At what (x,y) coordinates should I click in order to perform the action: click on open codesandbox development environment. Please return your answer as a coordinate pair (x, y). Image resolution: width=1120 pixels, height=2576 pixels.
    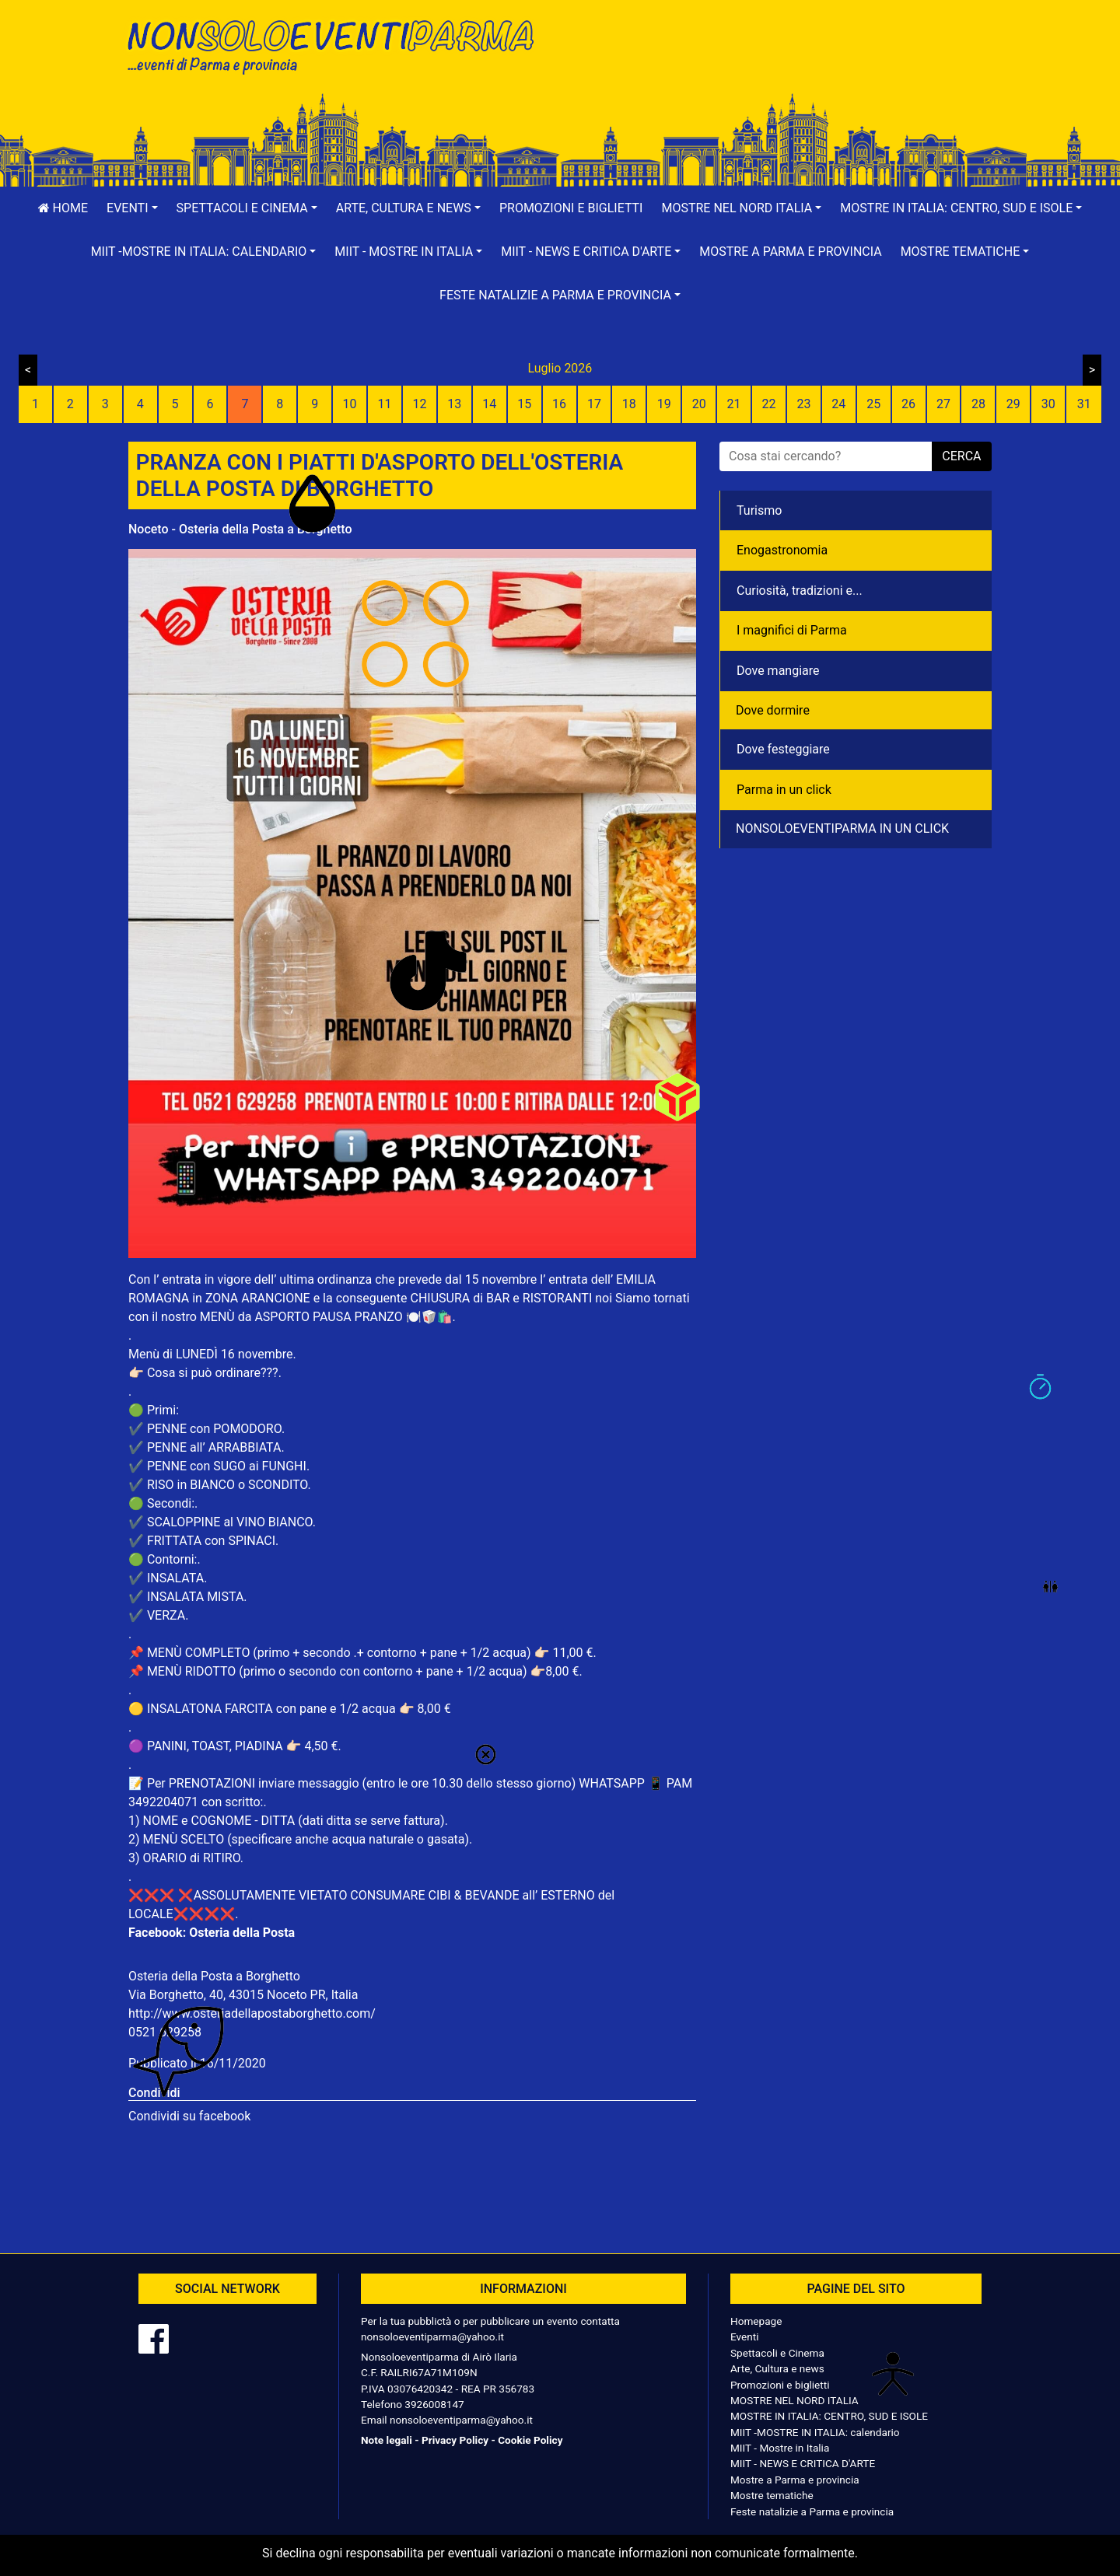
    Looking at the image, I should click on (677, 1097).